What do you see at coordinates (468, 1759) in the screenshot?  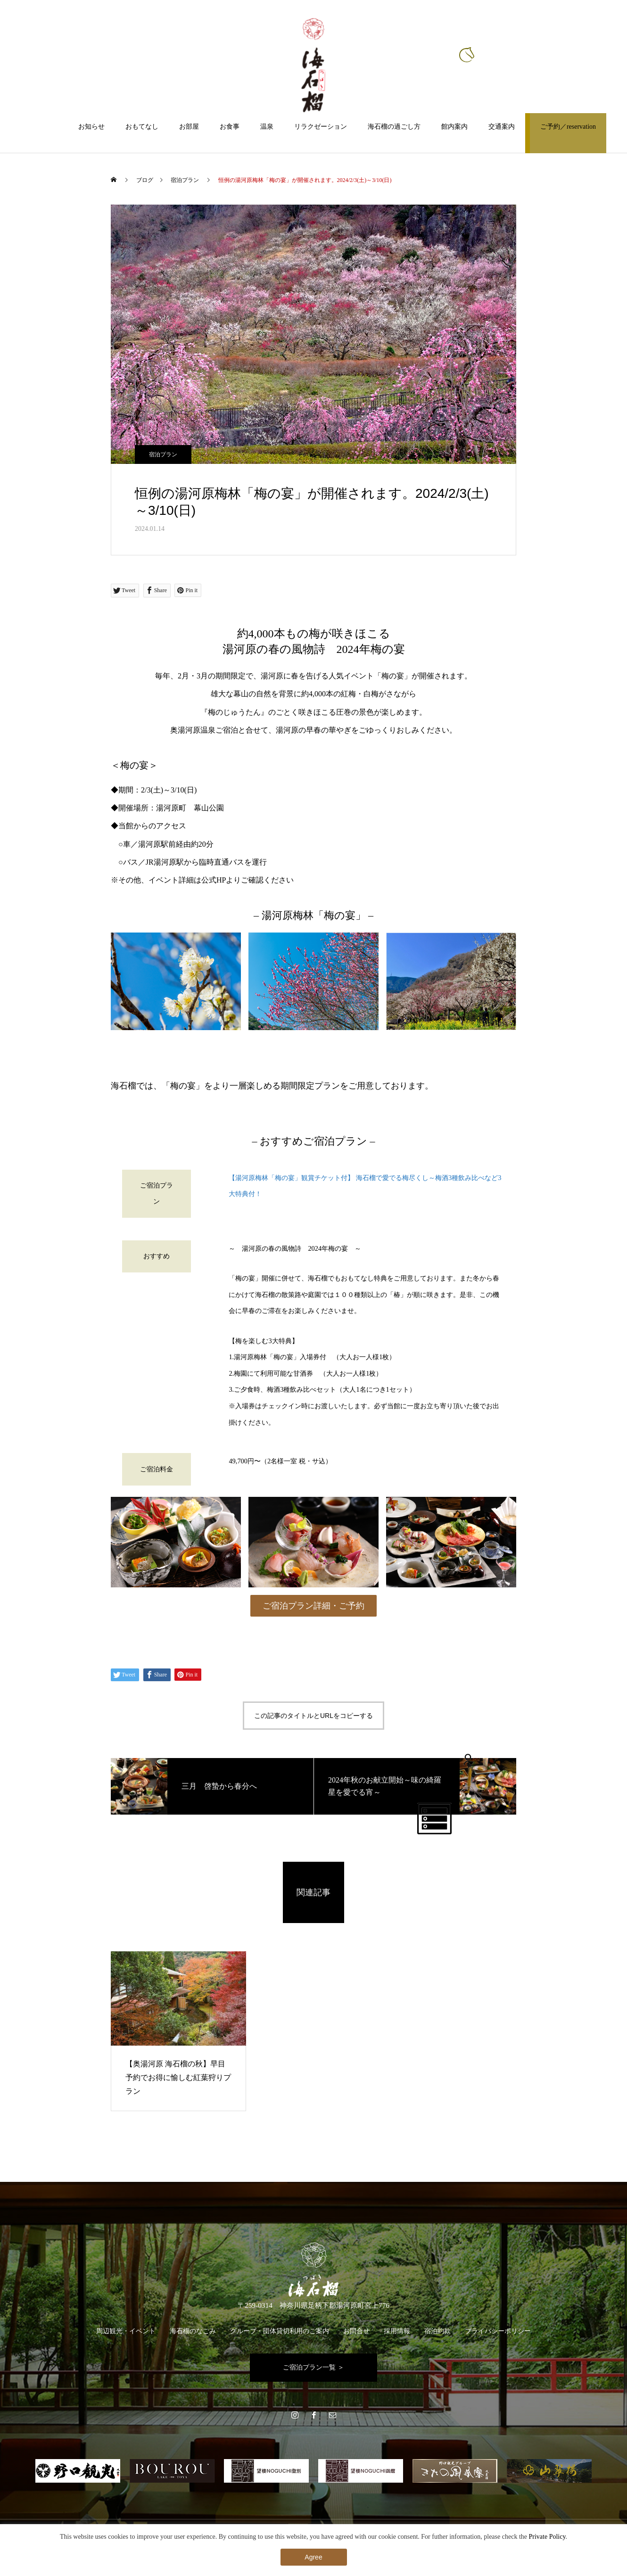 I see `view your favorite contacts` at bounding box center [468, 1759].